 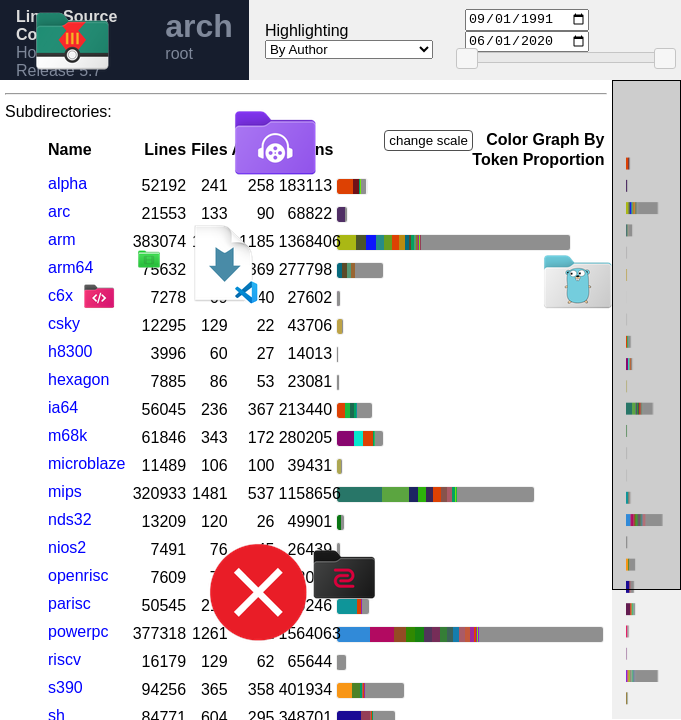 What do you see at coordinates (72, 43) in the screenshot?
I see `open pokémon lure ball themed folder` at bounding box center [72, 43].